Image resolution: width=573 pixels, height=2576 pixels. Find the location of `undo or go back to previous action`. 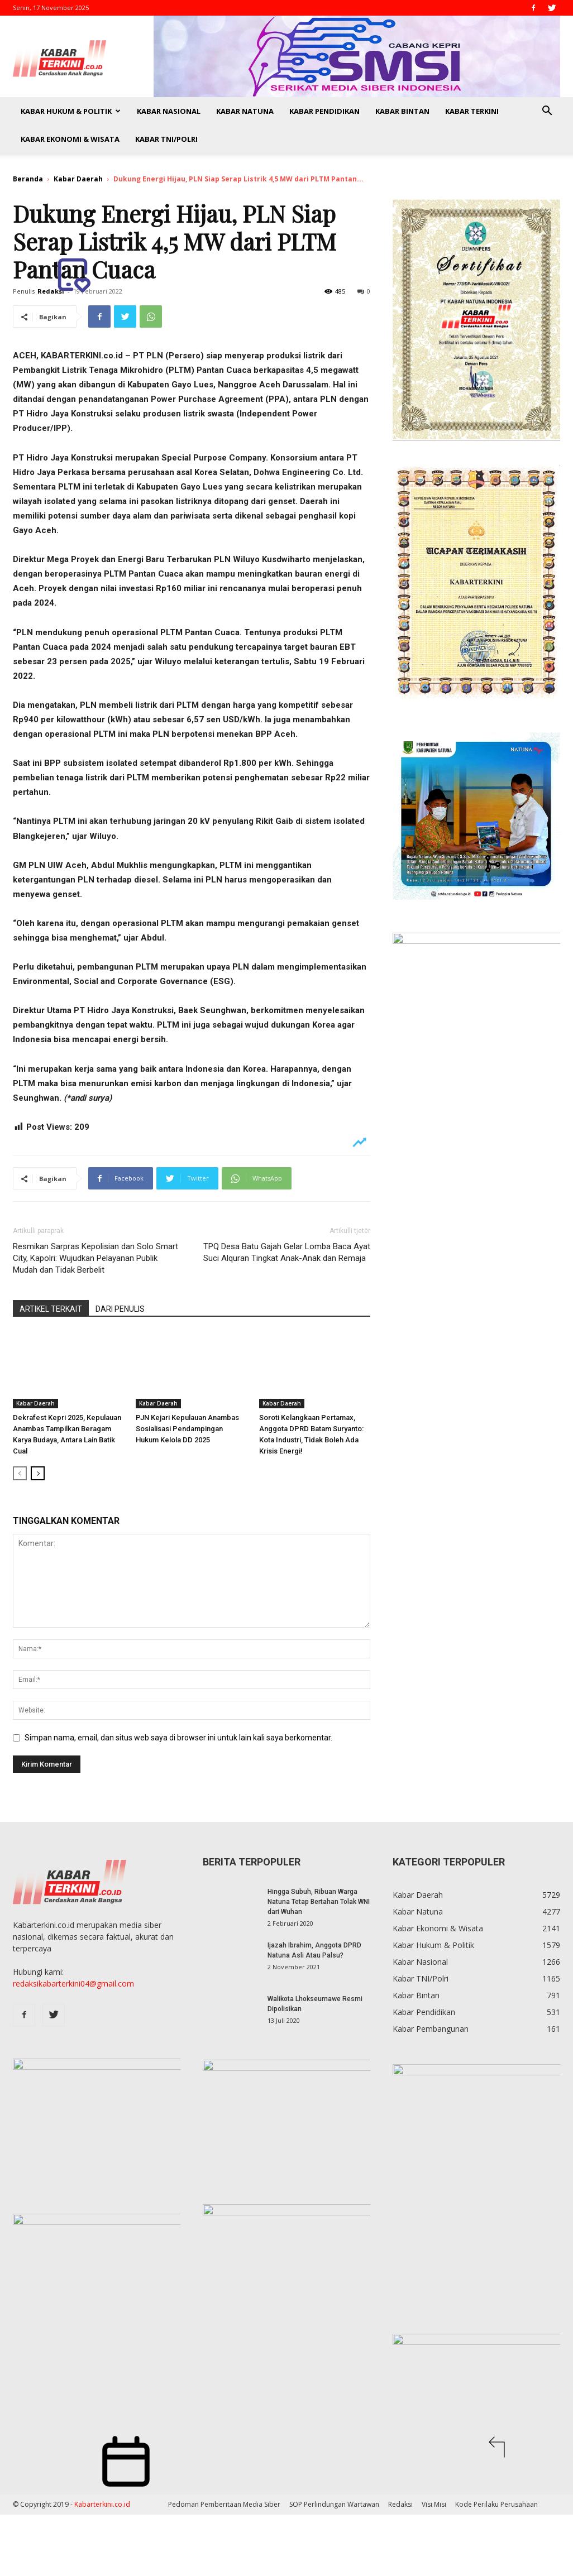

undo or go back to previous action is located at coordinates (498, 2447).